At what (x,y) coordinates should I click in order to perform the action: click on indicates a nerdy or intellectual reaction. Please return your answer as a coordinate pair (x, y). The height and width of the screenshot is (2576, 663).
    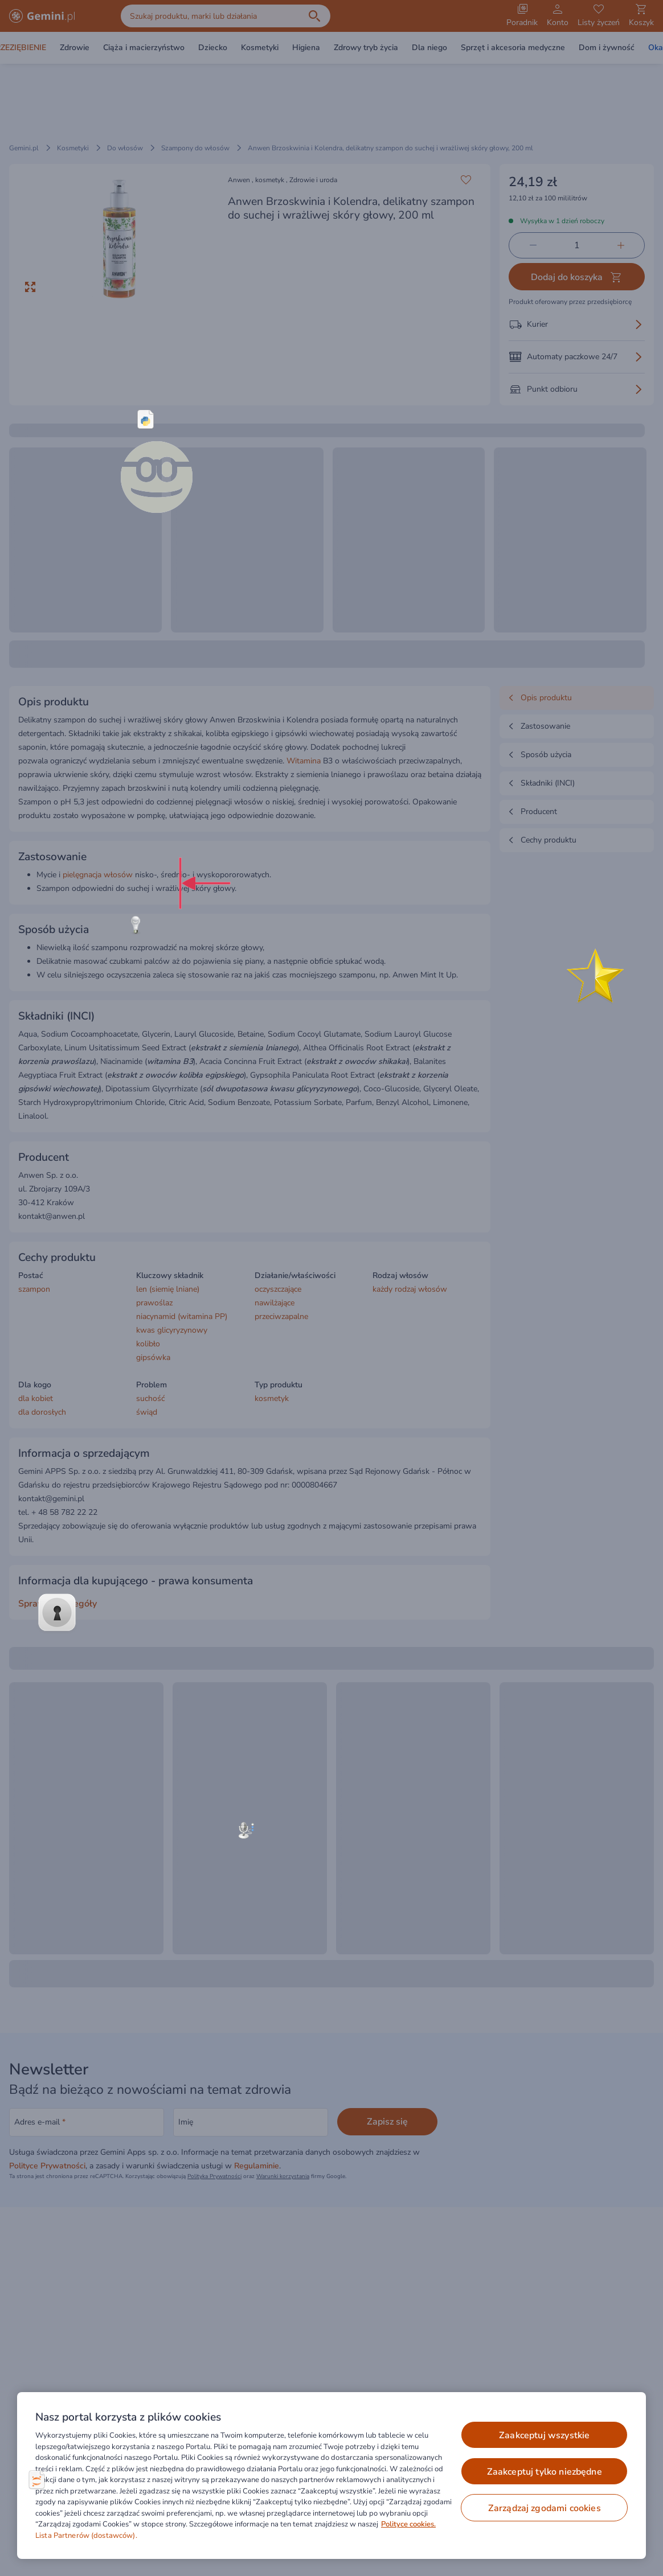
    Looking at the image, I should click on (157, 477).